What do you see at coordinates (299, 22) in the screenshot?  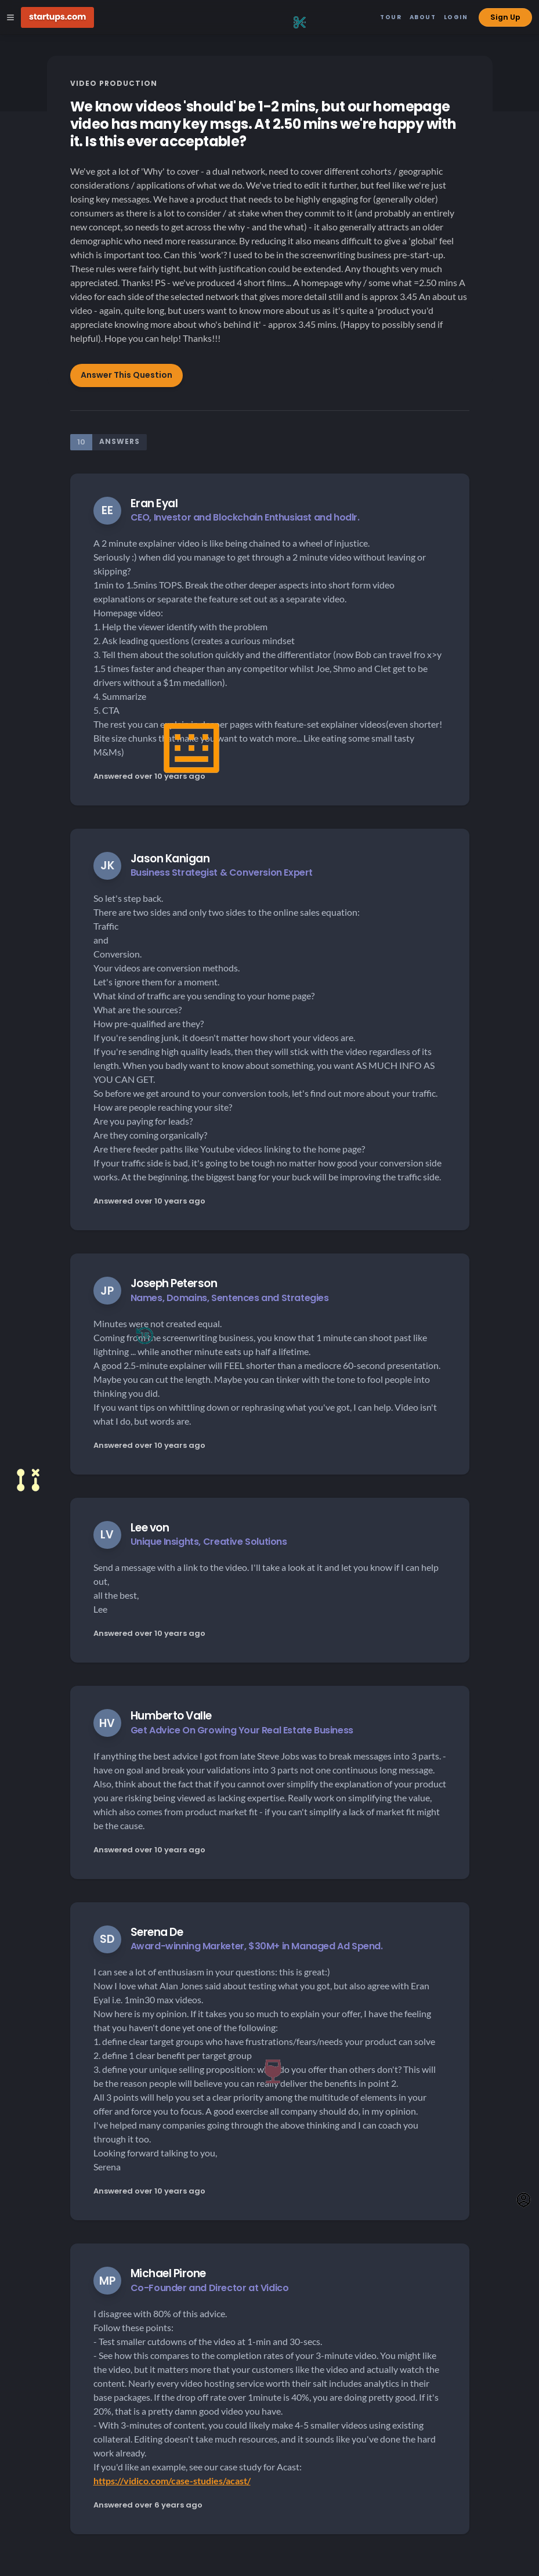 I see `cut selected content to clipboard` at bounding box center [299, 22].